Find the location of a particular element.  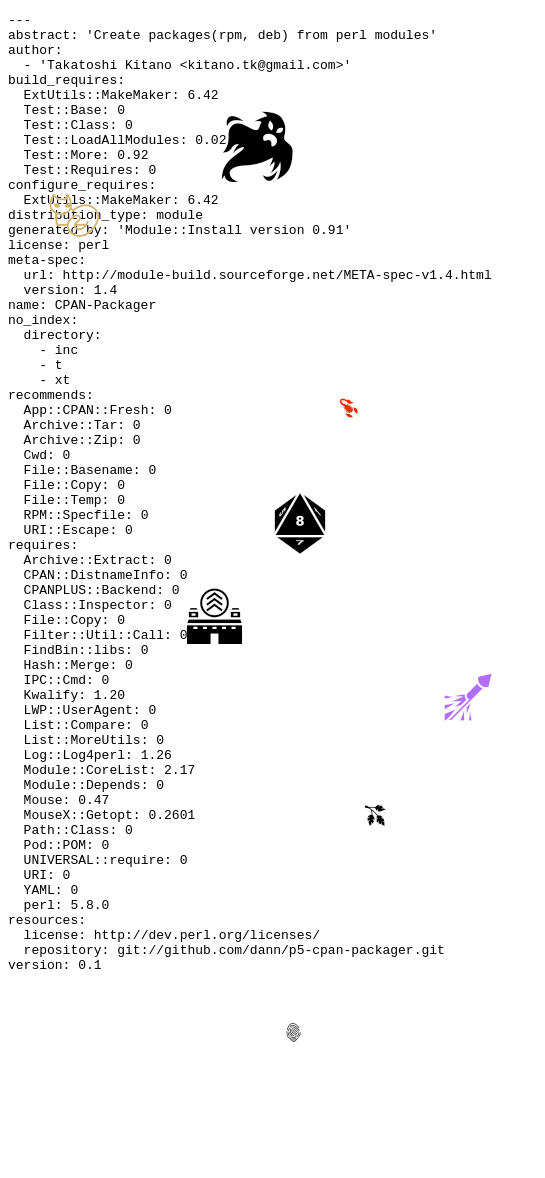

authenticate using fingerprint is located at coordinates (293, 1032).